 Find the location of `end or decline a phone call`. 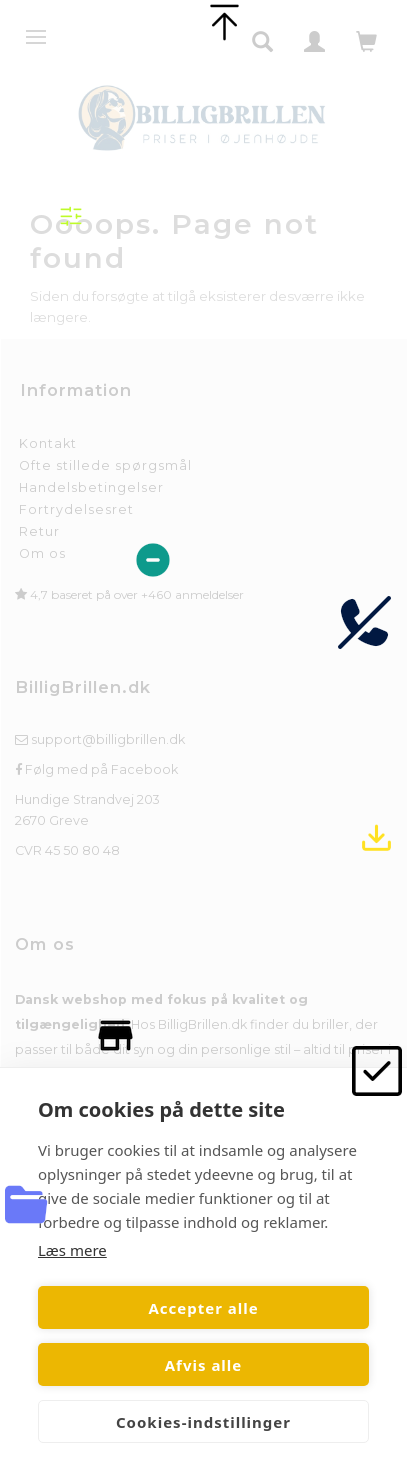

end or decline a phone call is located at coordinates (364, 622).